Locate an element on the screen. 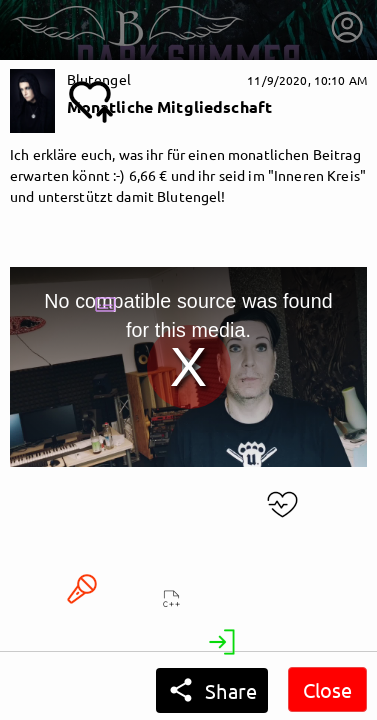 The image size is (377, 720). view health or fitness tracking data is located at coordinates (282, 503).